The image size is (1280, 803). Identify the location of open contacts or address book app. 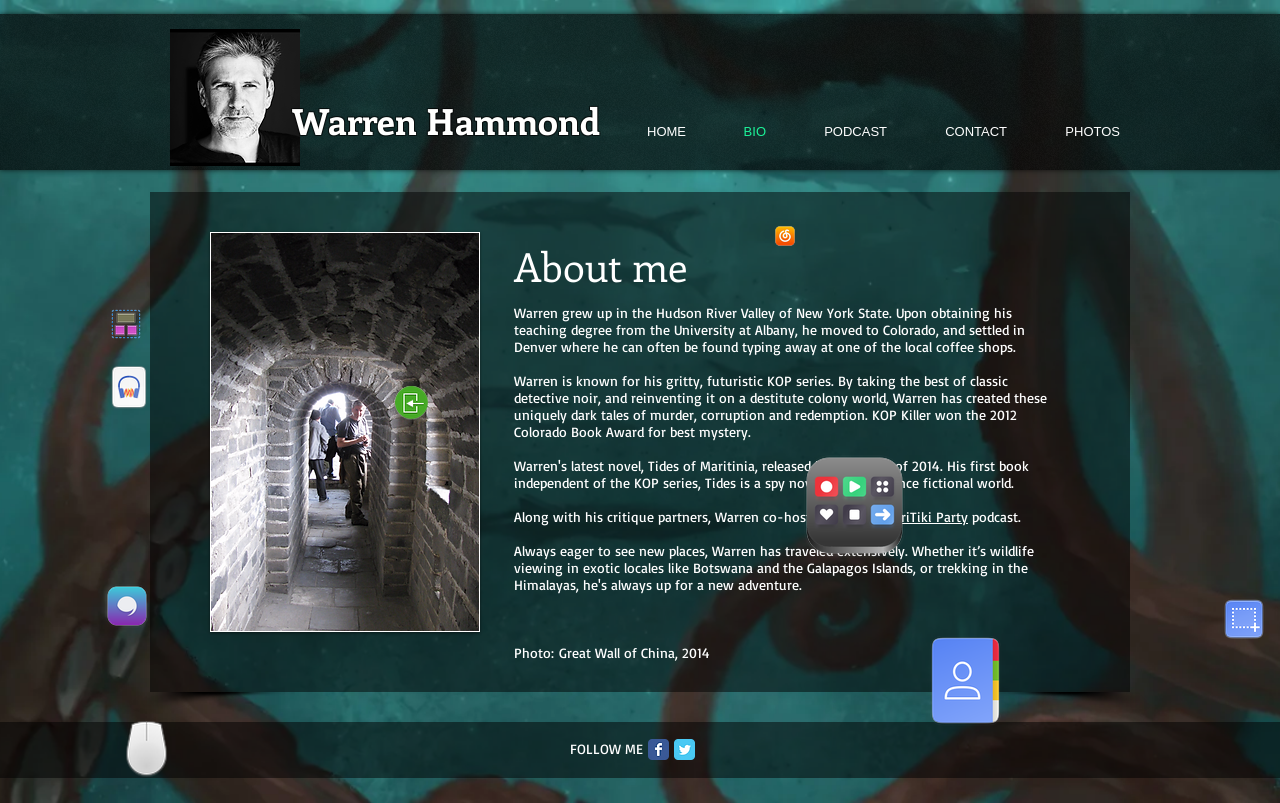
(965, 680).